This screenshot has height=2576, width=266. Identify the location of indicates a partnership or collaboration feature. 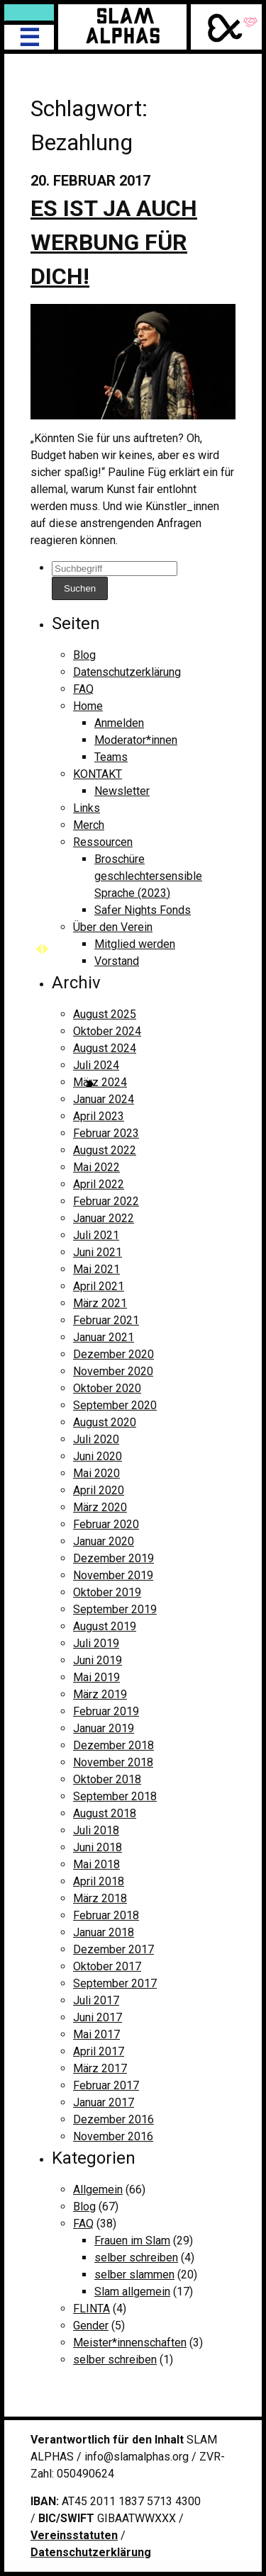
(250, 22).